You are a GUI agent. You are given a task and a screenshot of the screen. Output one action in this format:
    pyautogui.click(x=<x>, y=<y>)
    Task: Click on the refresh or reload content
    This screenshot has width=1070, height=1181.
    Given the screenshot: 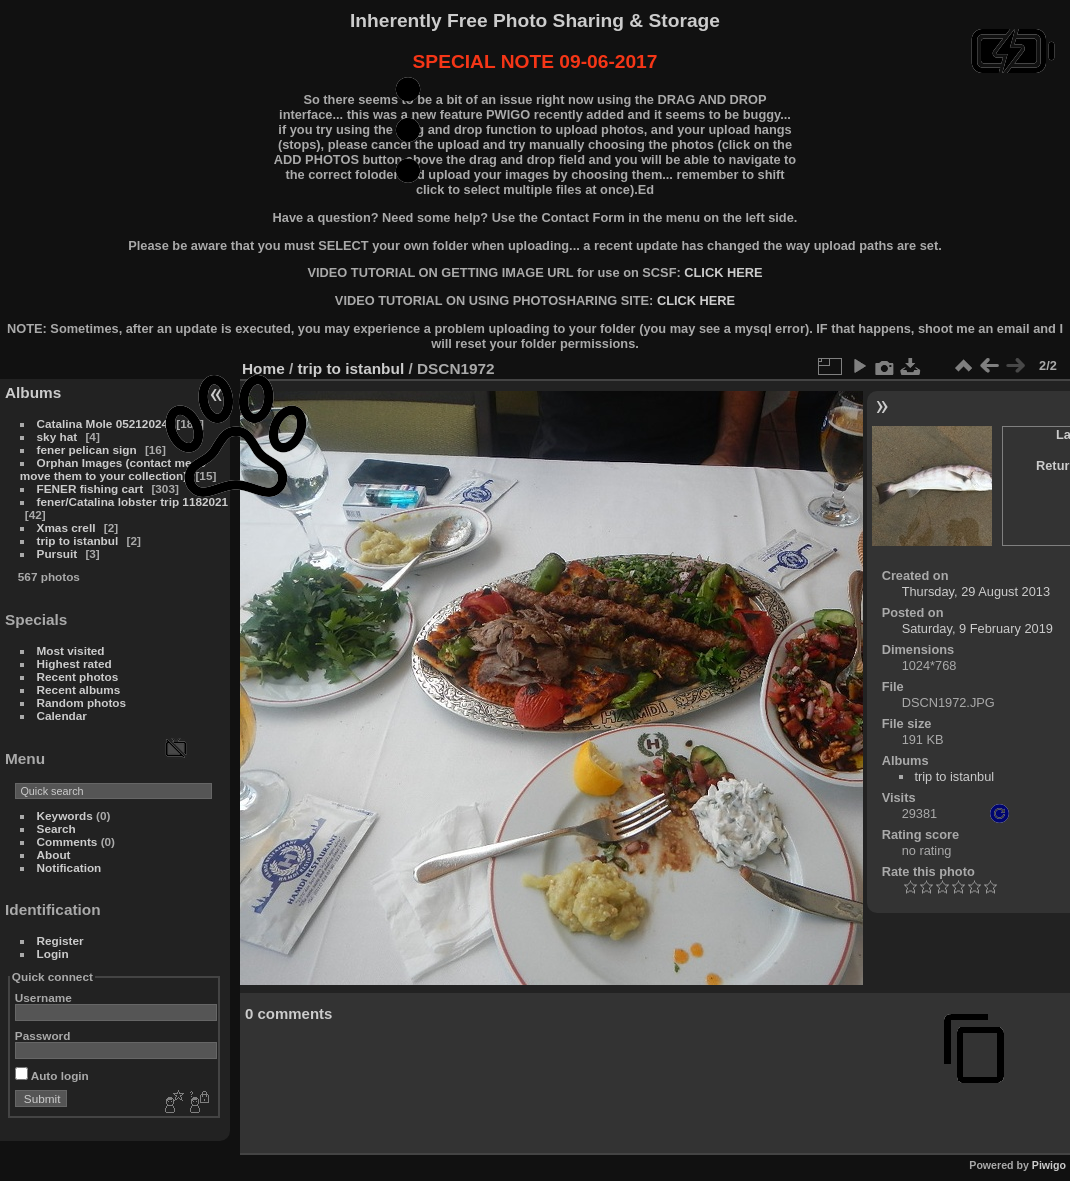 What is the action you would take?
    pyautogui.click(x=999, y=813)
    